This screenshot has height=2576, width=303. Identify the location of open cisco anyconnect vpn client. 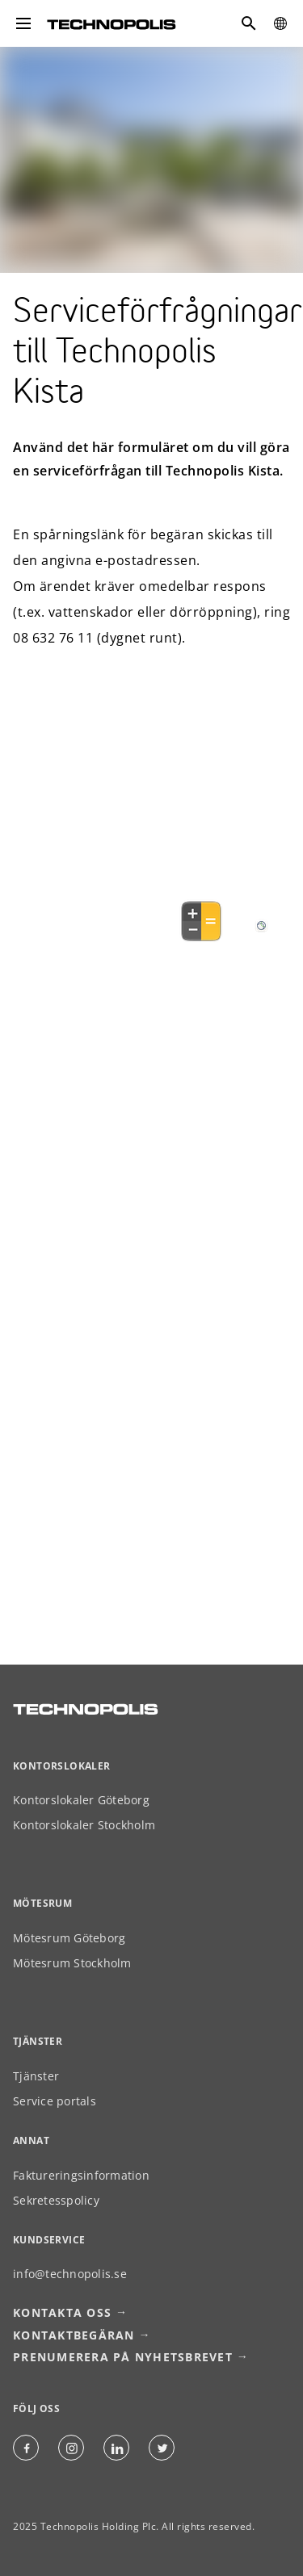
(261, 925).